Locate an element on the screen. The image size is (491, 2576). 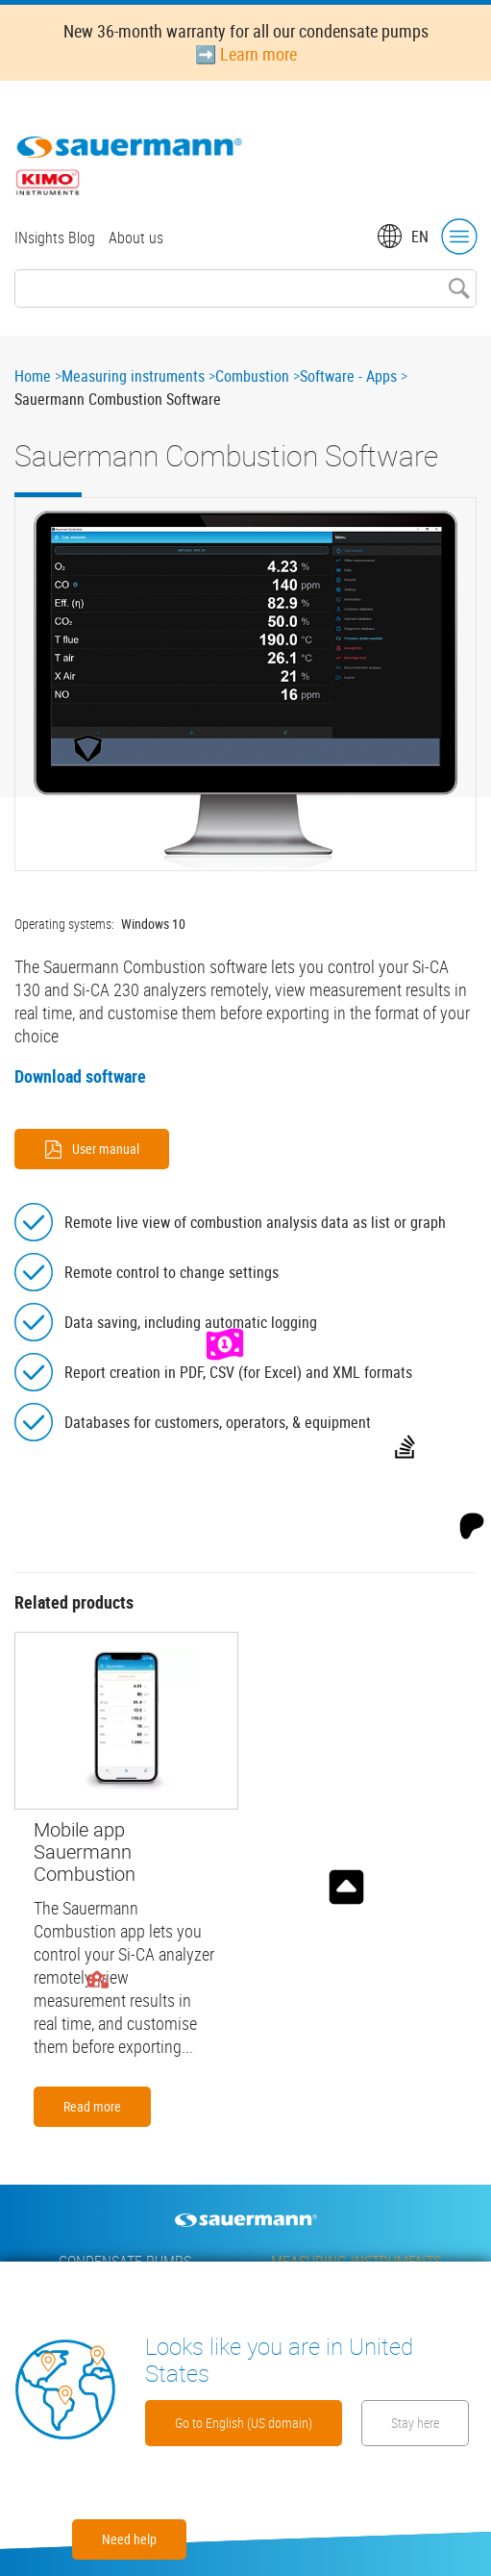
openbase logo is located at coordinates (87, 747).